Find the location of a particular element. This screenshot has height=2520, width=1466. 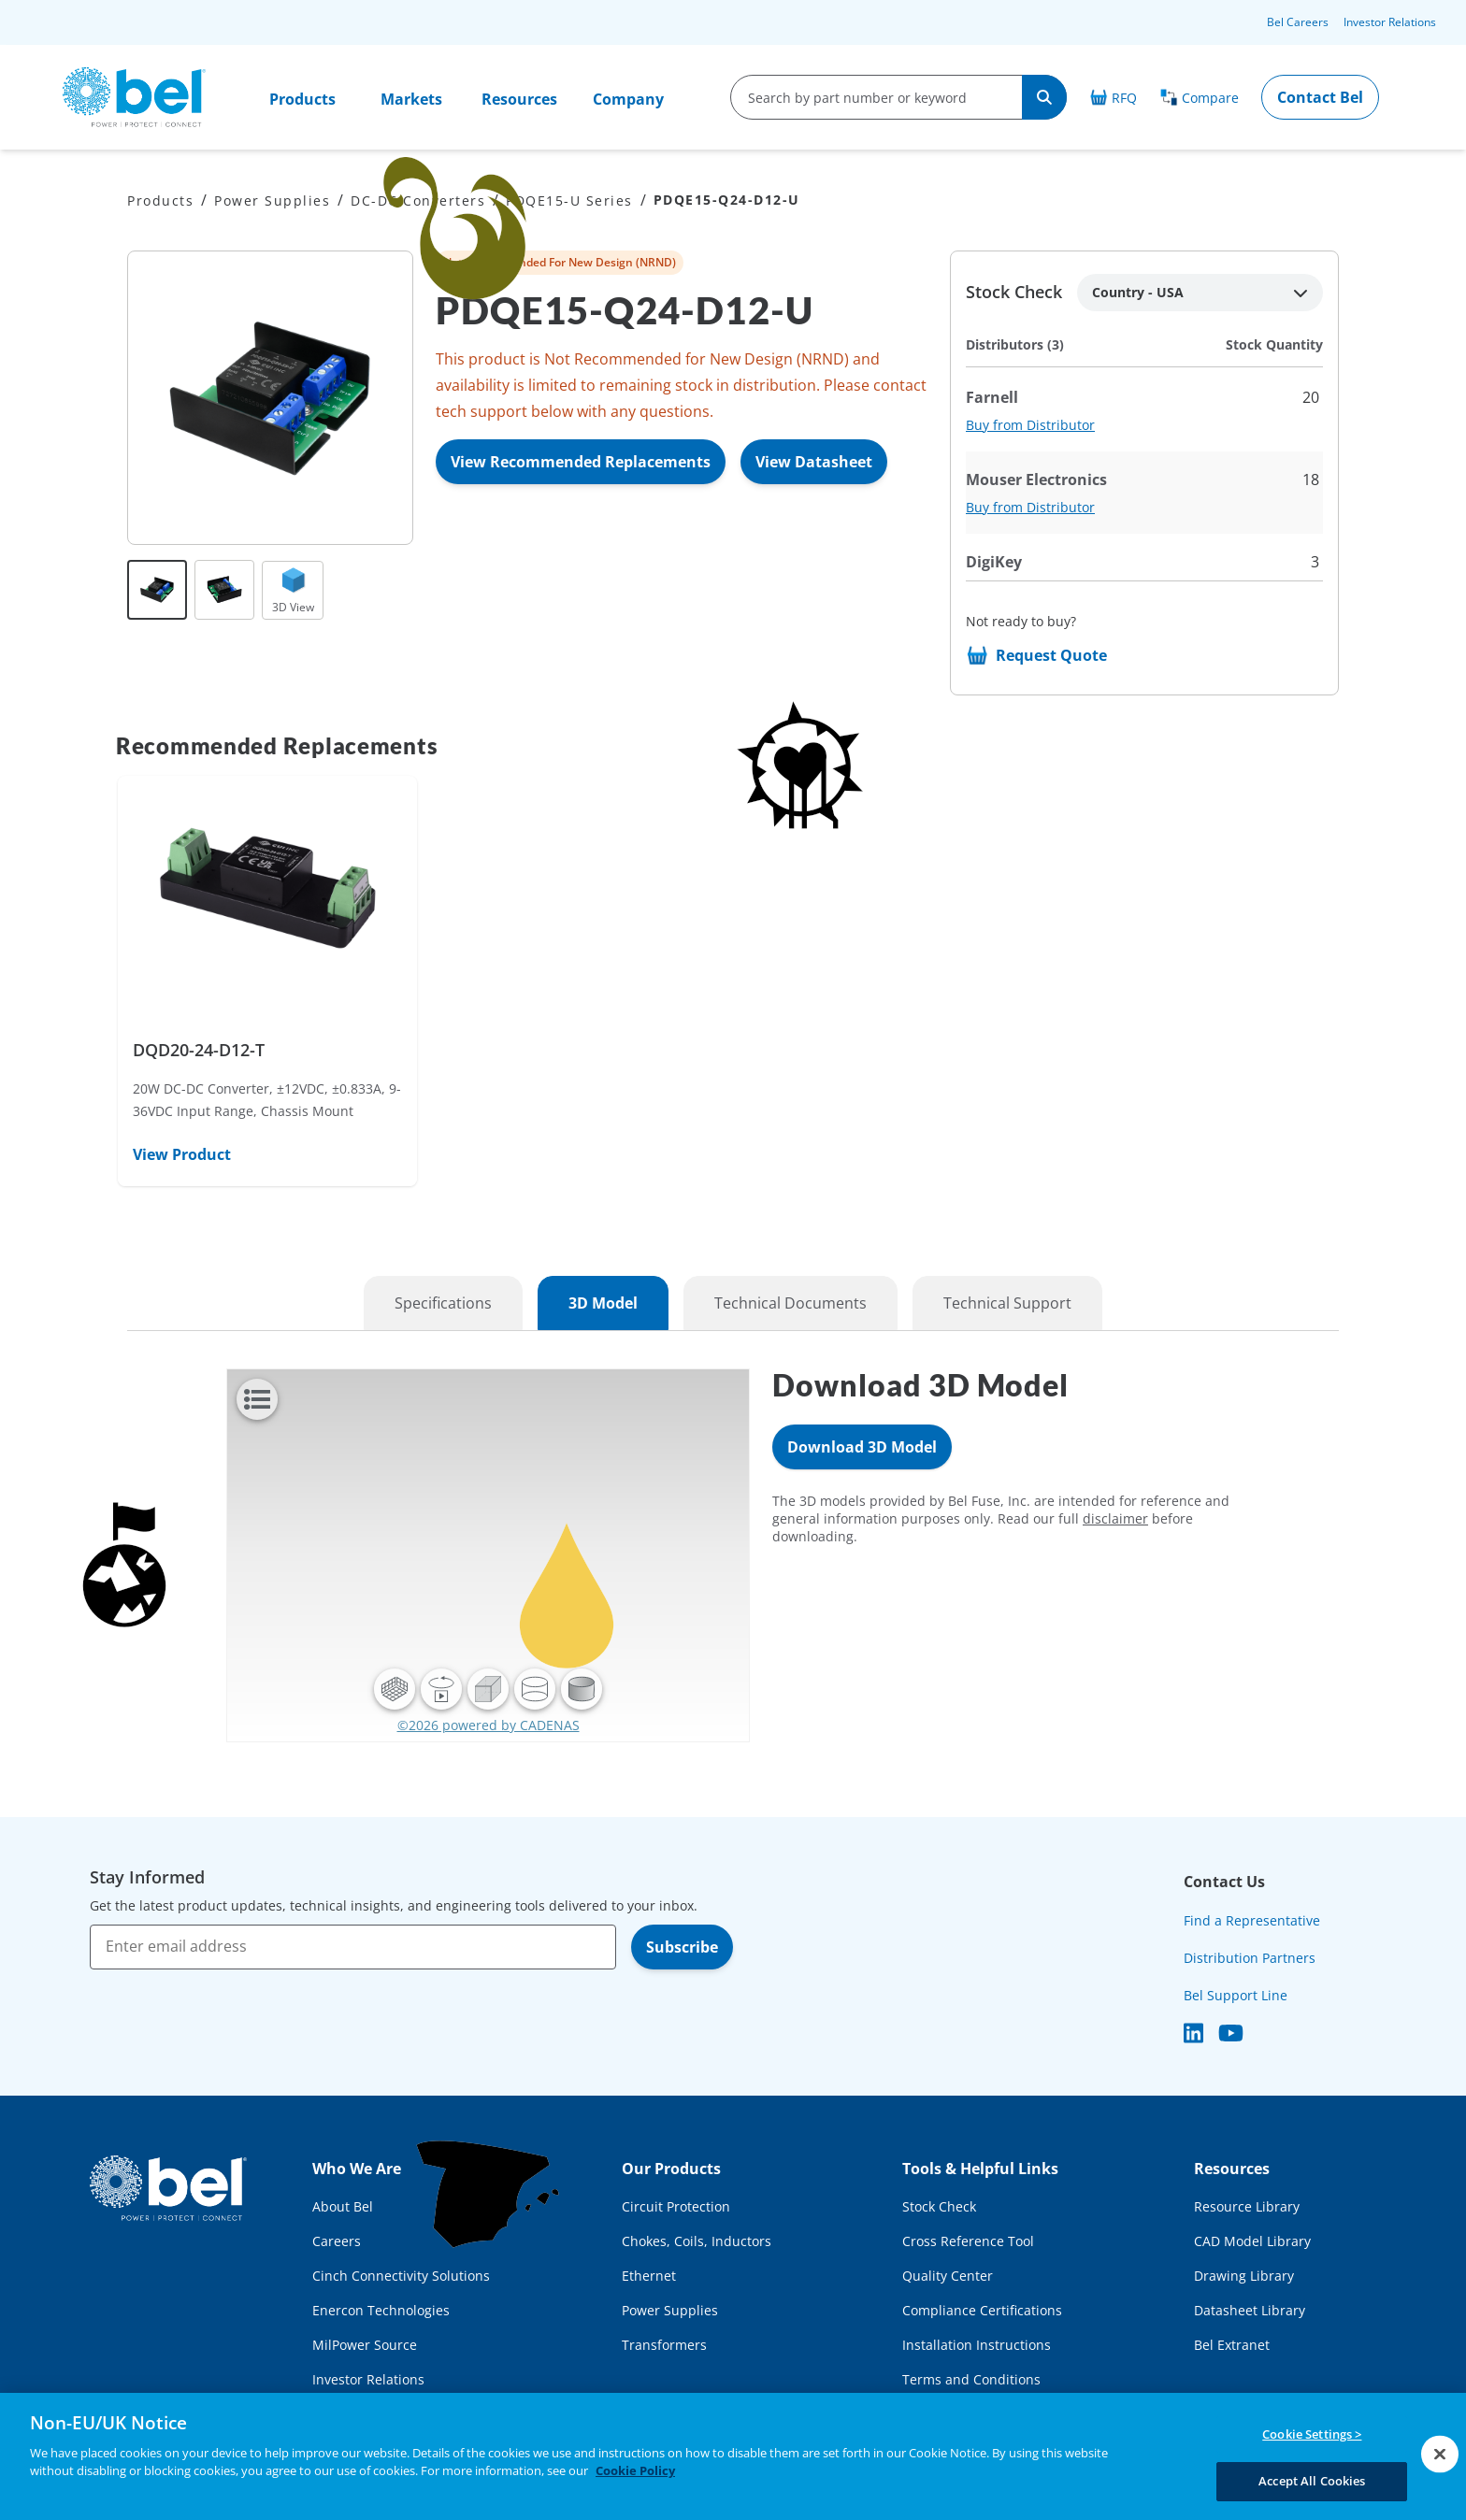

indicates a fire or flame effect in a game is located at coordinates (455, 227).